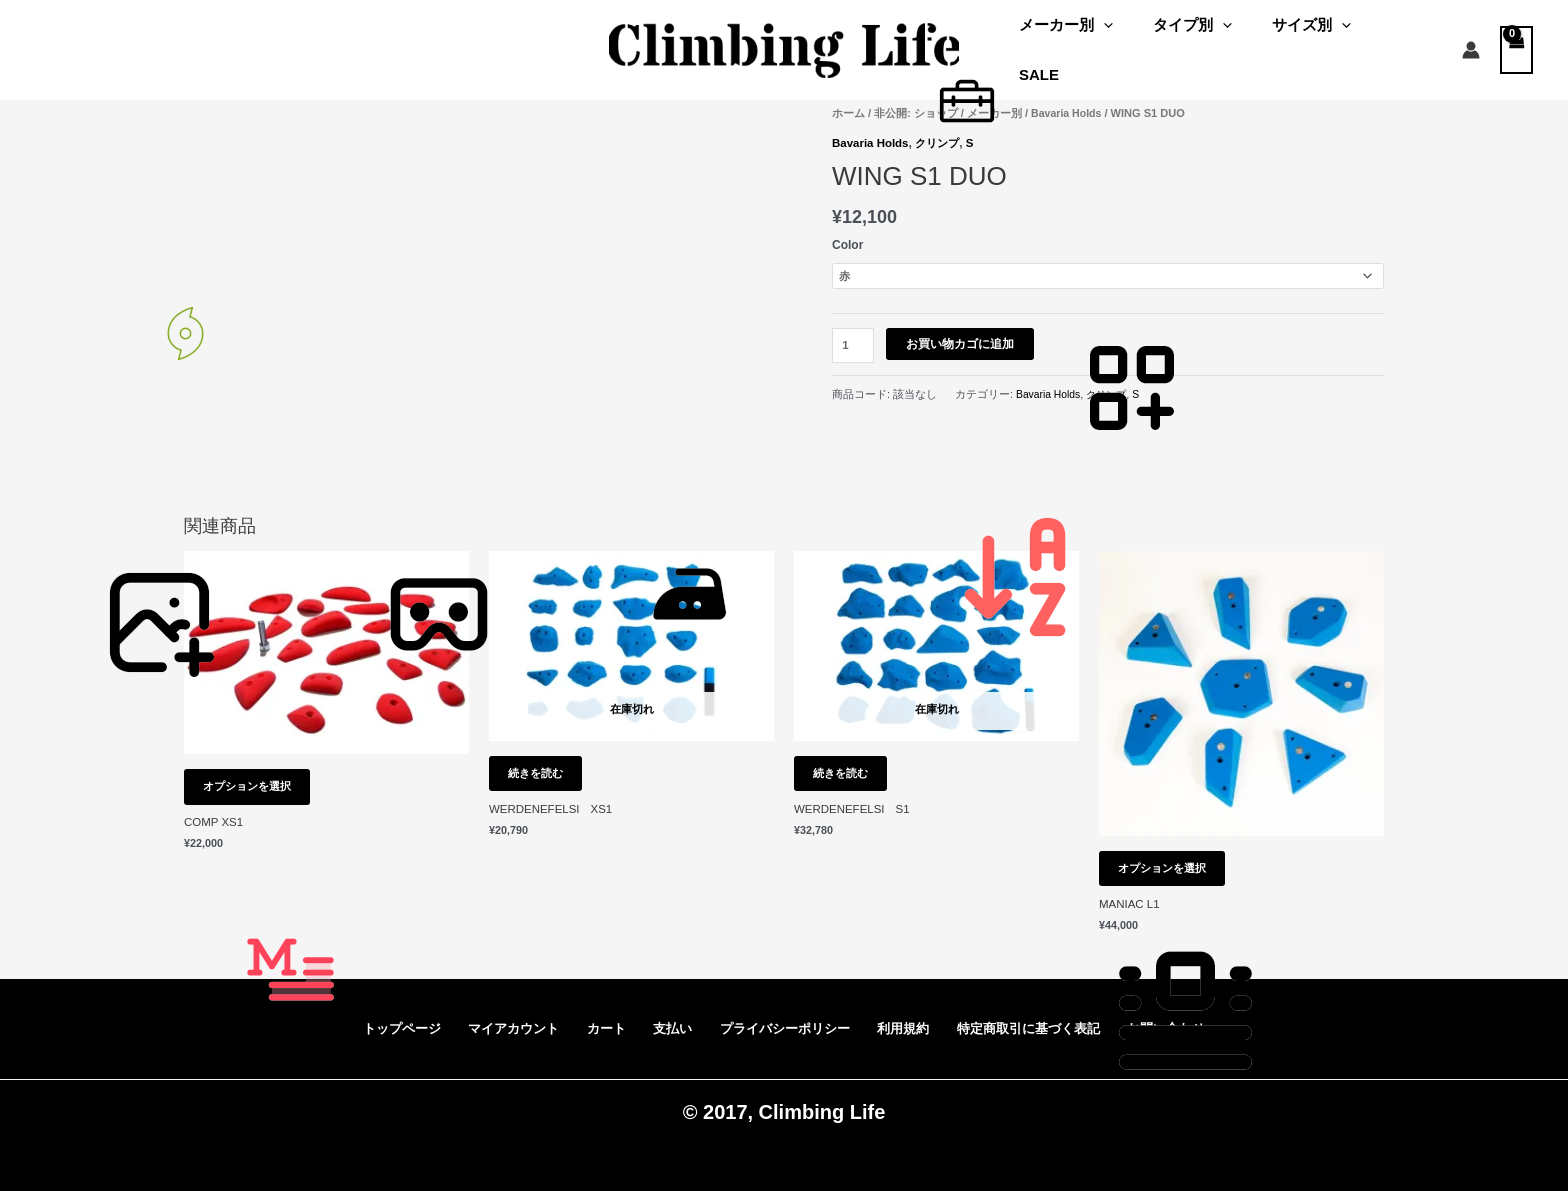 This screenshot has width=1568, height=1191. I want to click on sort items alphabetically A to Z, so click(1018, 577).